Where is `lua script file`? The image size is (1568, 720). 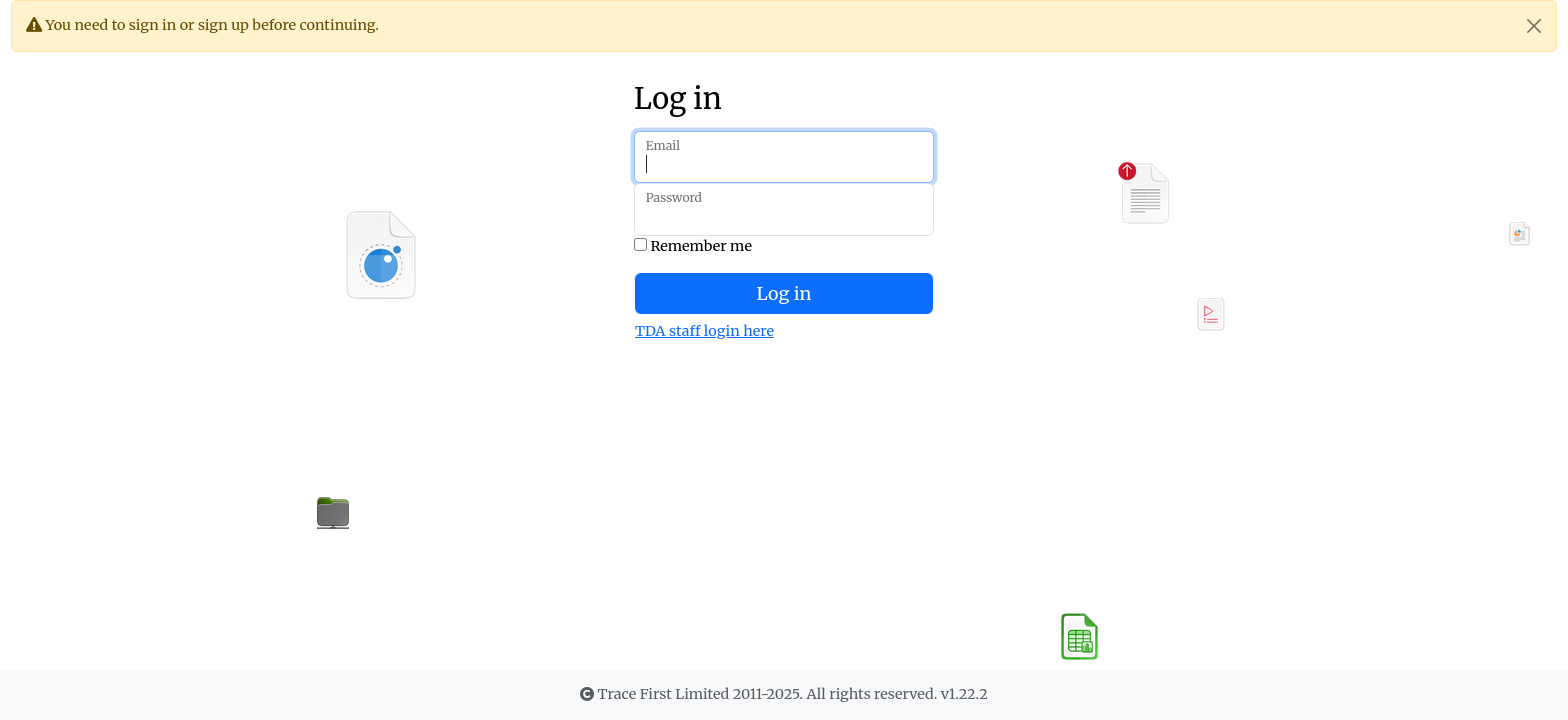 lua script file is located at coordinates (381, 255).